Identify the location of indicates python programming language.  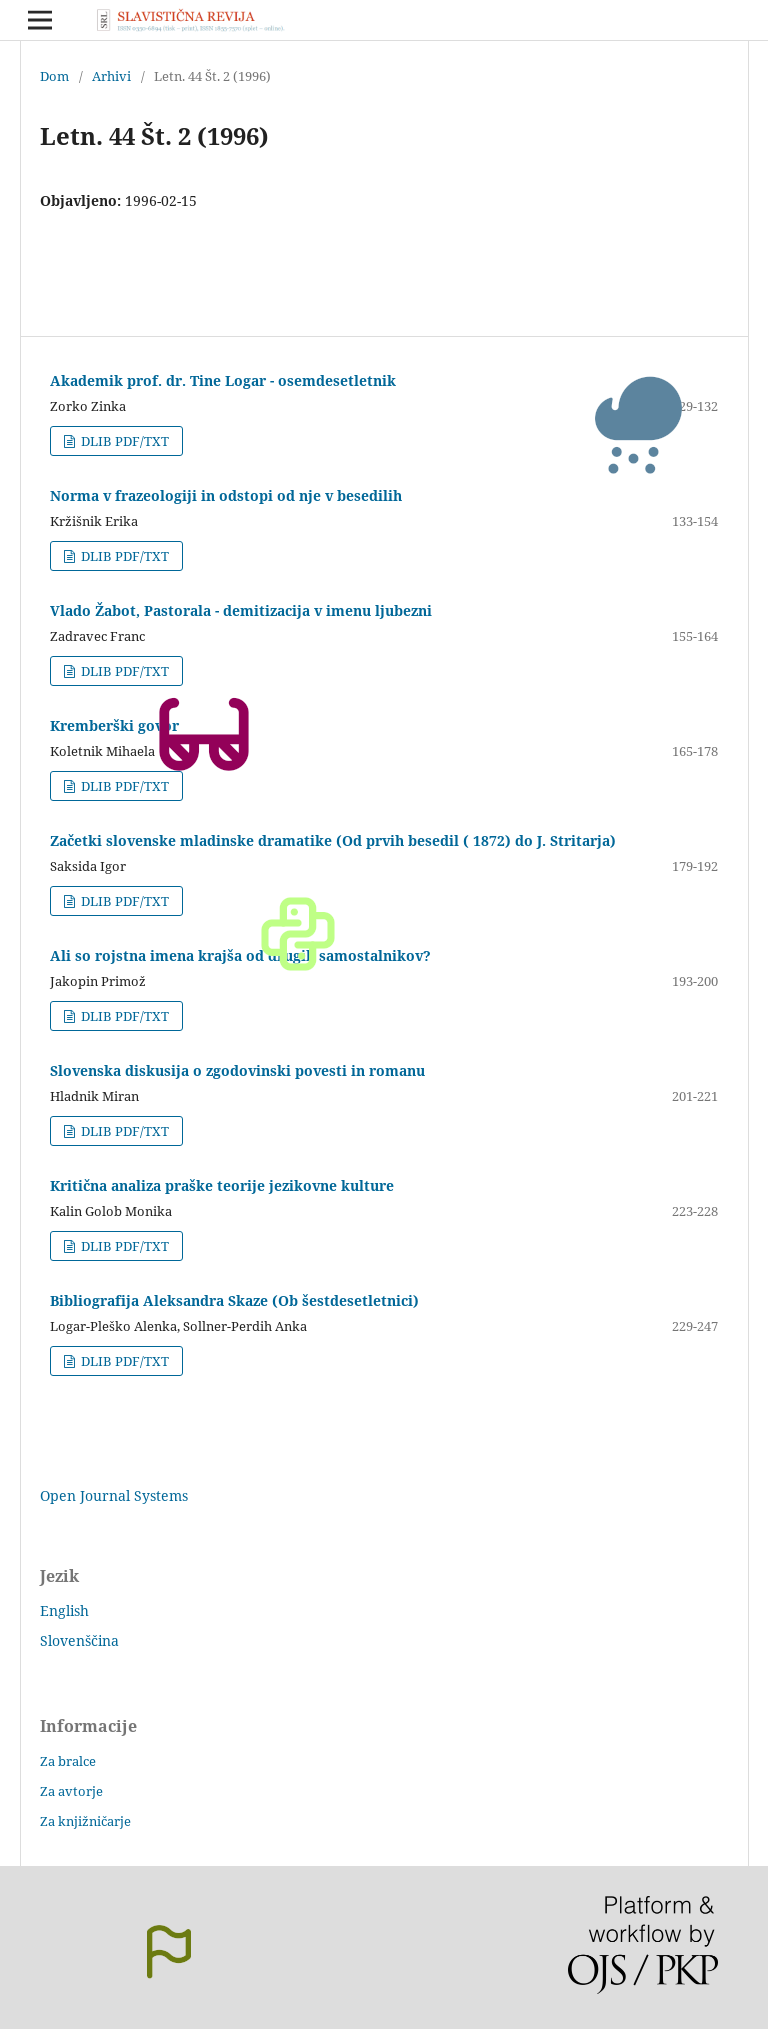
(298, 934).